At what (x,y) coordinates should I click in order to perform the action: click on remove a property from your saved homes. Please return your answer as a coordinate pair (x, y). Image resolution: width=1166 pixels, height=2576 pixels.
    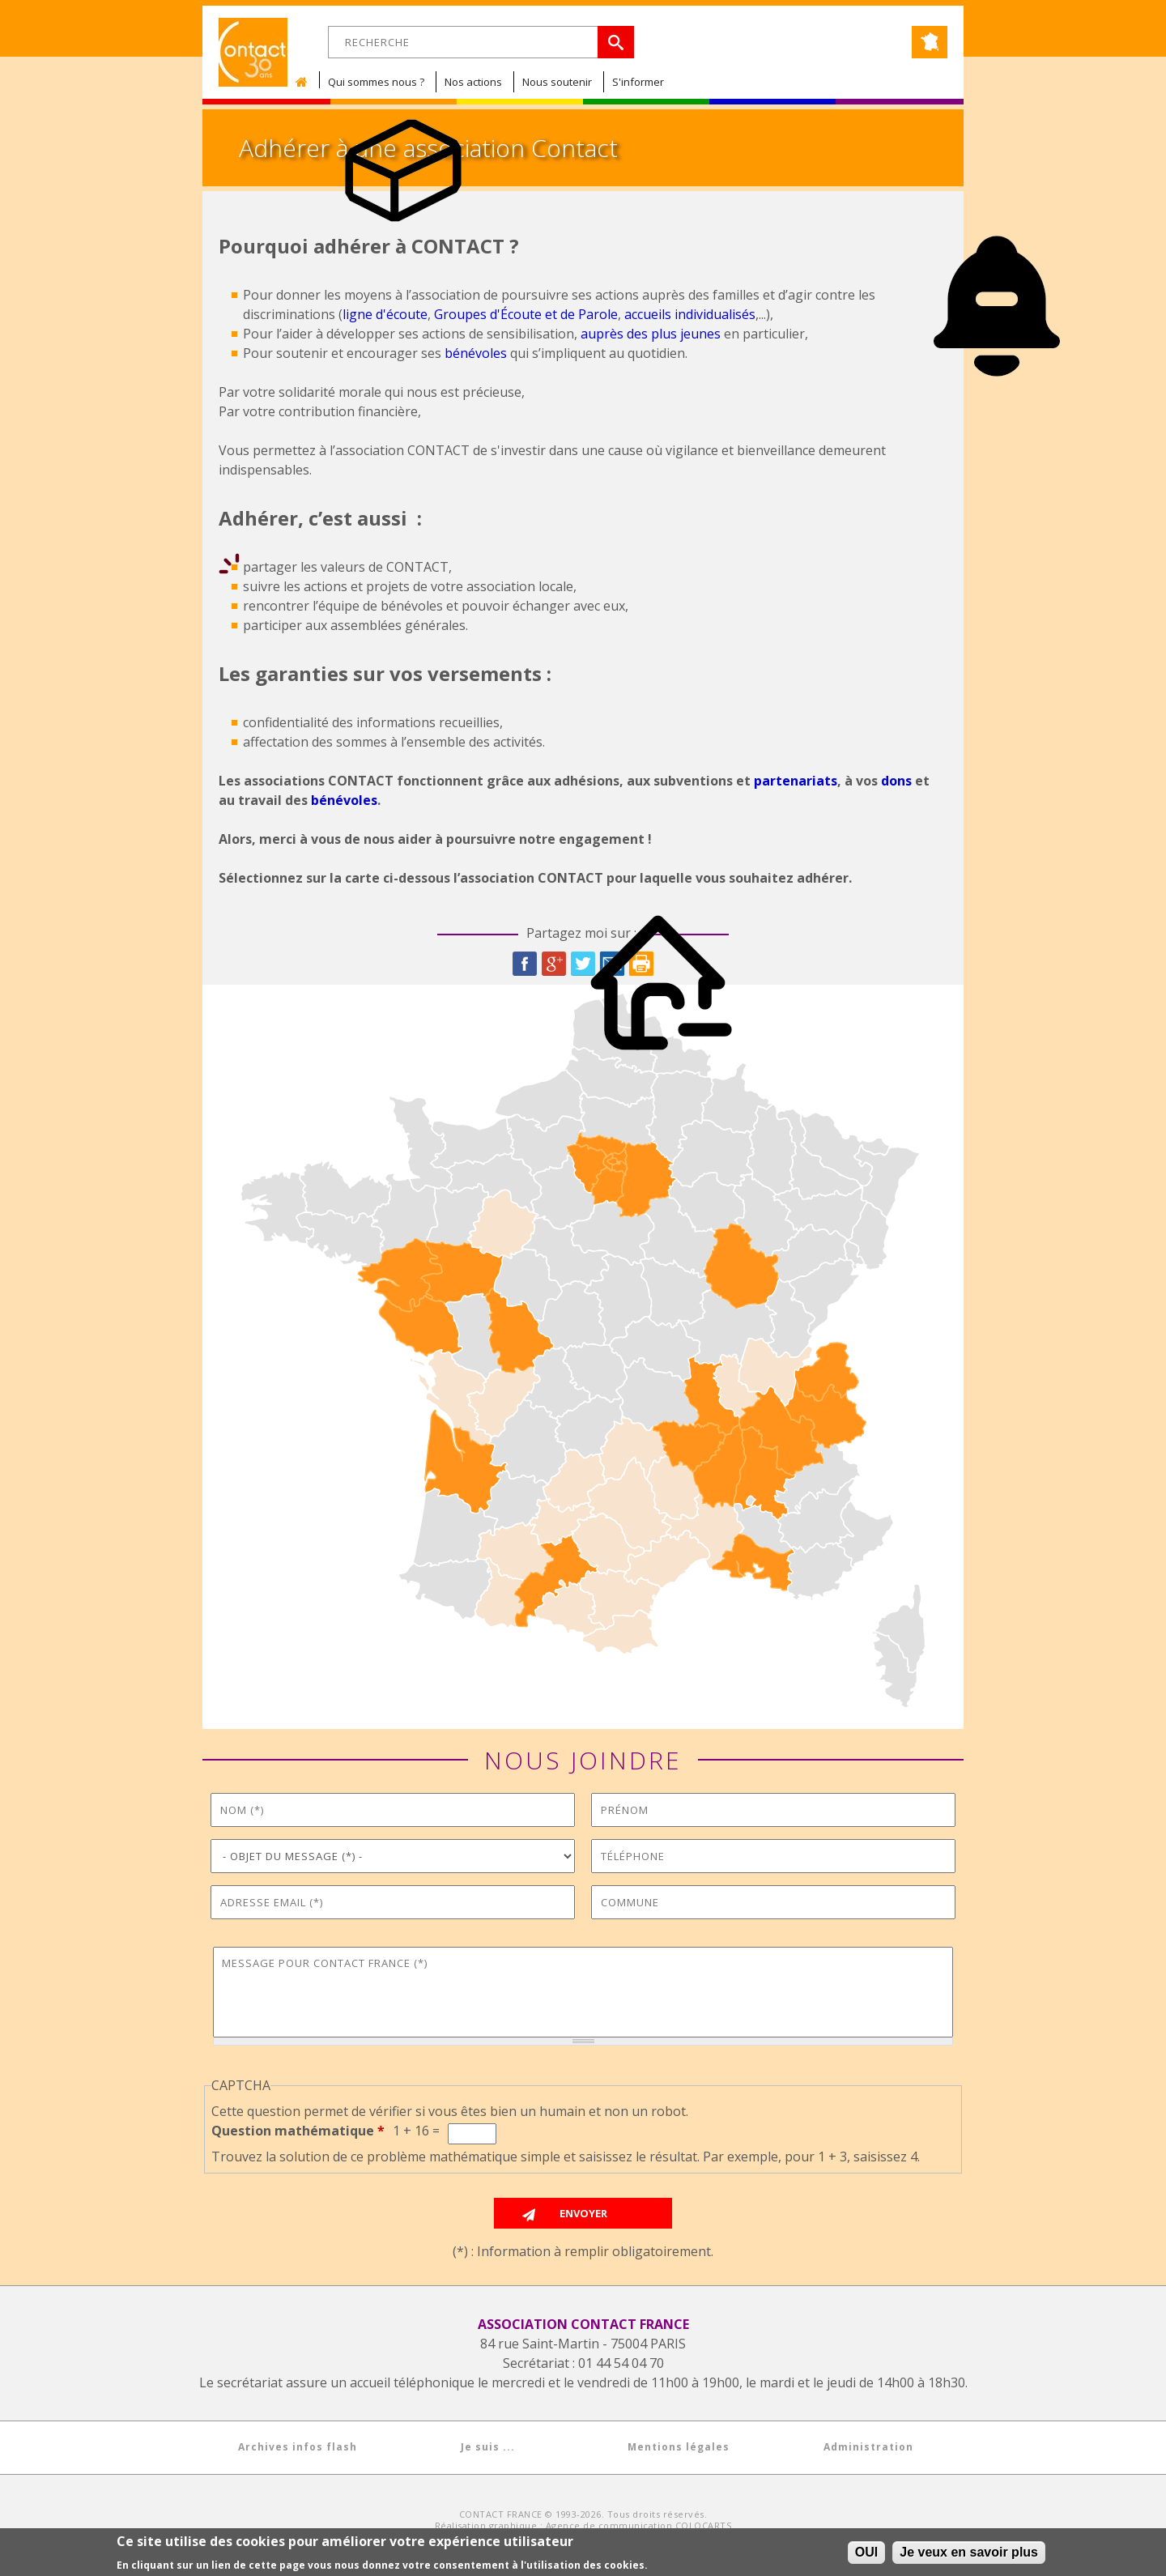
    Looking at the image, I should click on (657, 982).